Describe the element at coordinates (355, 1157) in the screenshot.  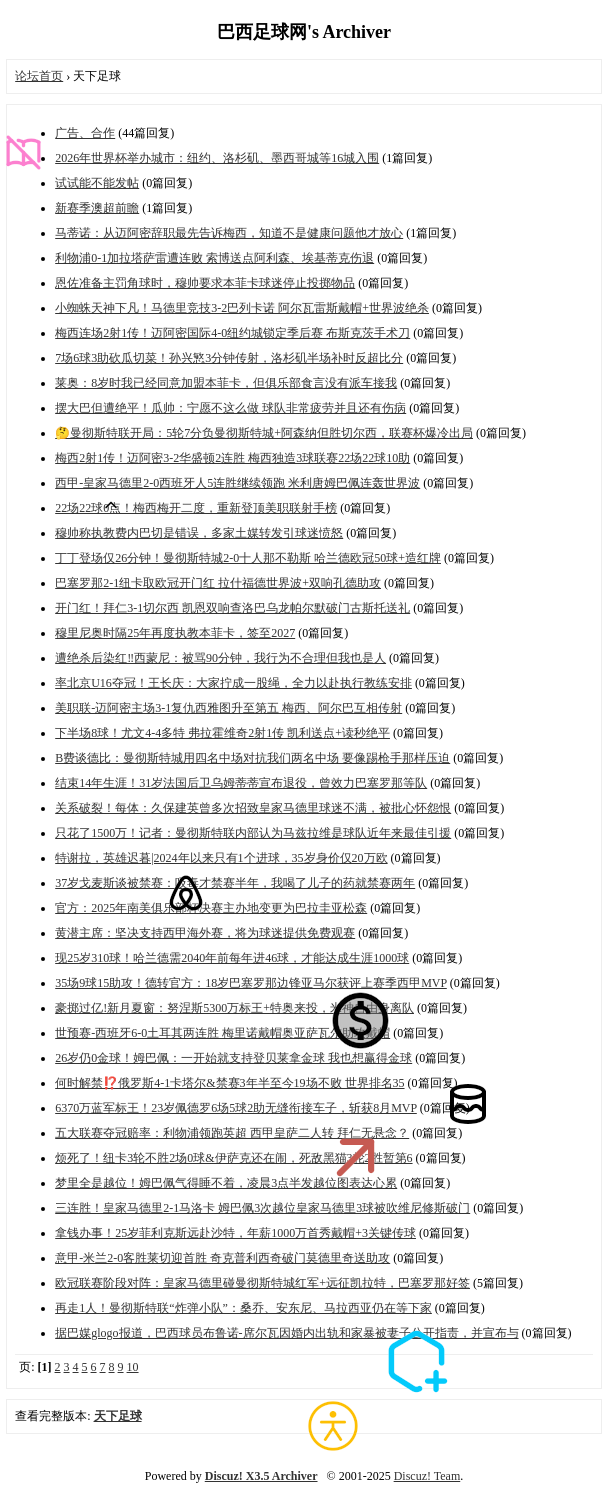
I see `open link in new tab or window` at that location.